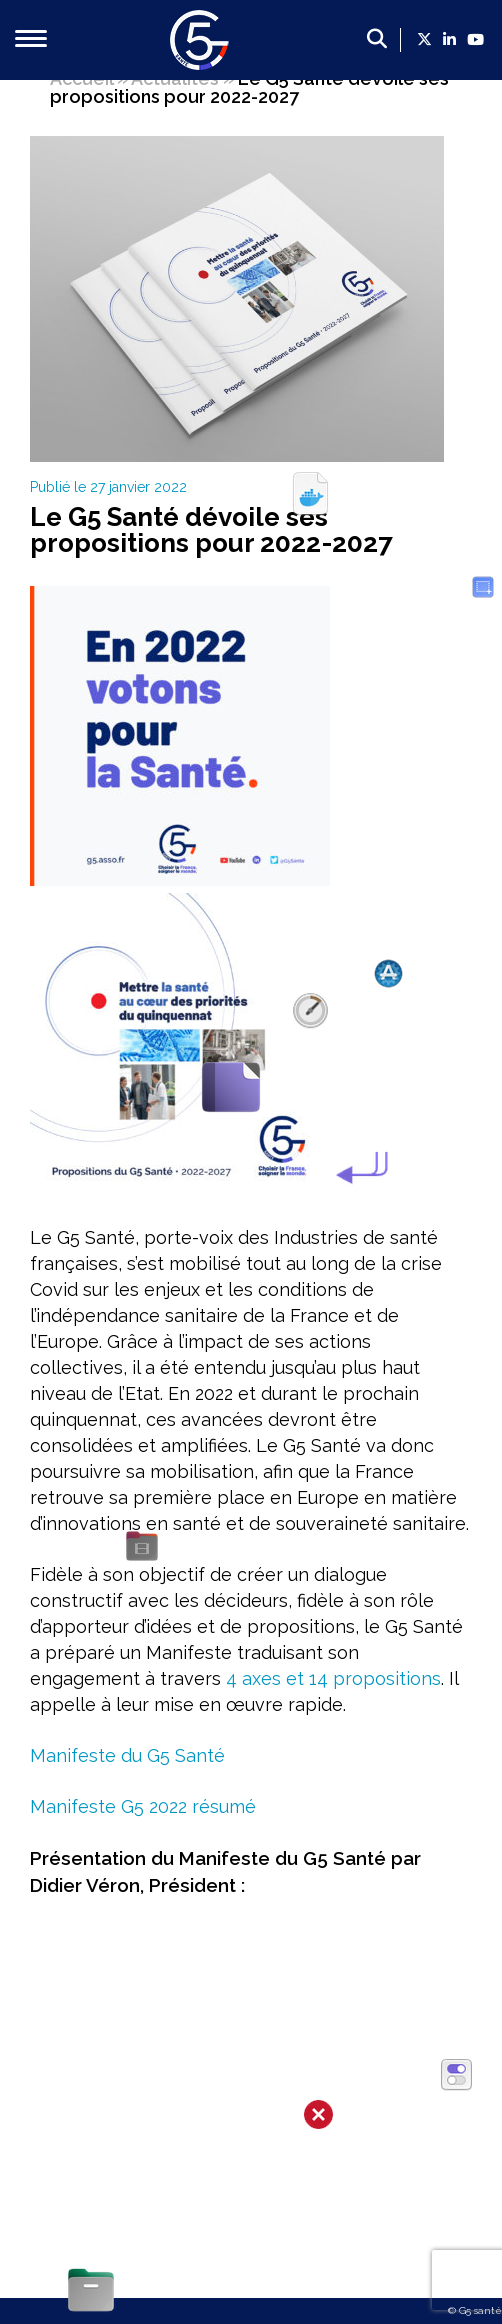 Image resolution: width=502 pixels, height=2324 pixels. What do you see at coordinates (91, 2290) in the screenshot?
I see `open the file manager` at bounding box center [91, 2290].